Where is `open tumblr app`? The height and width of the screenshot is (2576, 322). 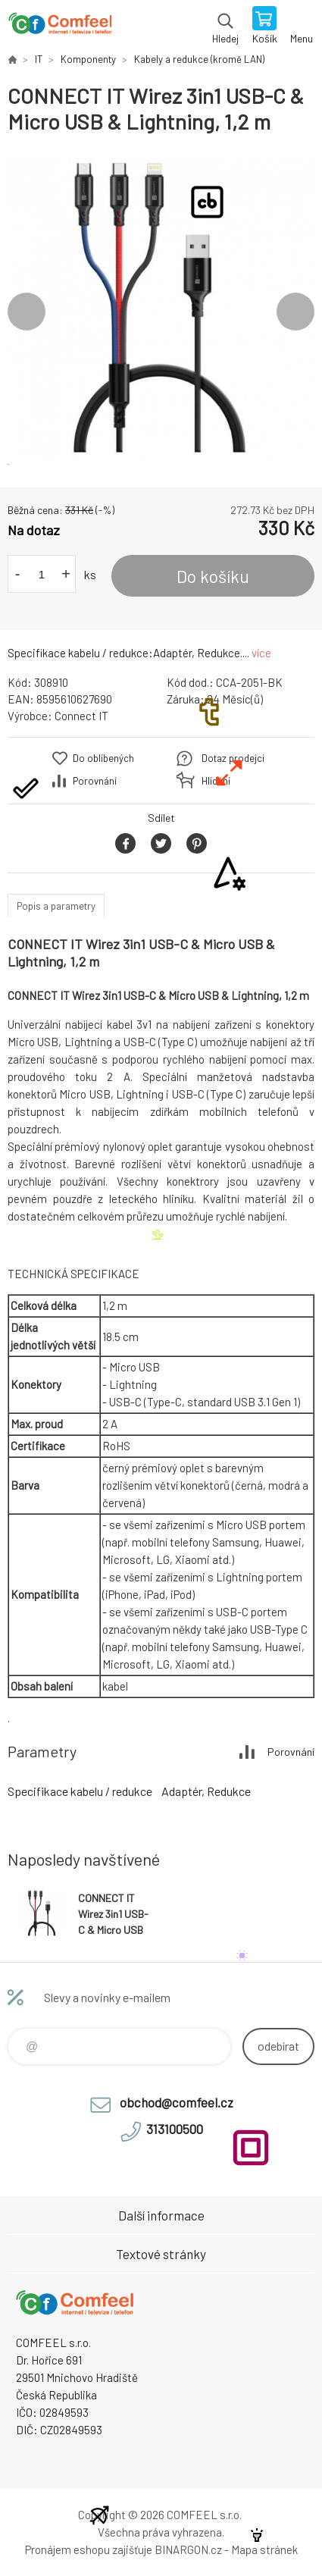
open tumblr app is located at coordinates (209, 712).